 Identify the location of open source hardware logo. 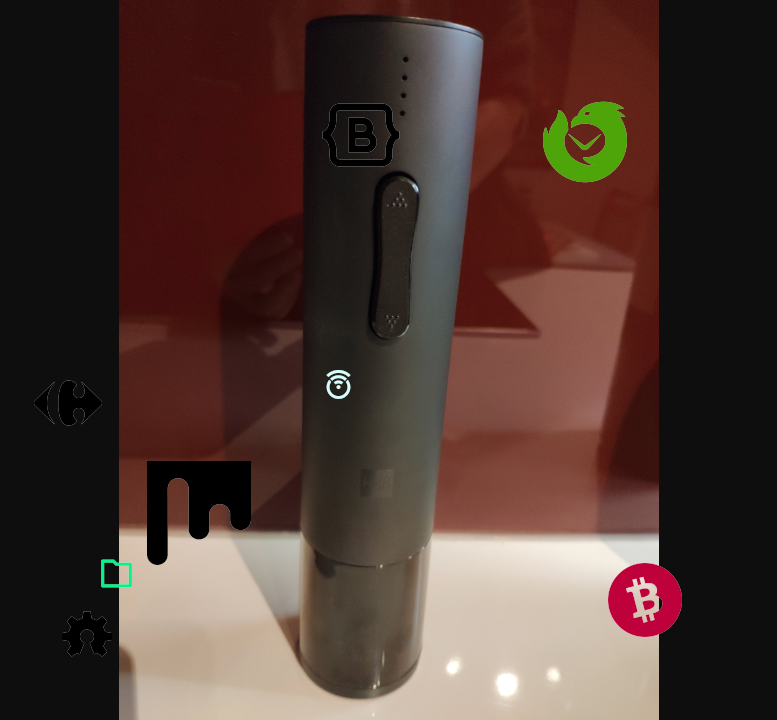
(87, 634).